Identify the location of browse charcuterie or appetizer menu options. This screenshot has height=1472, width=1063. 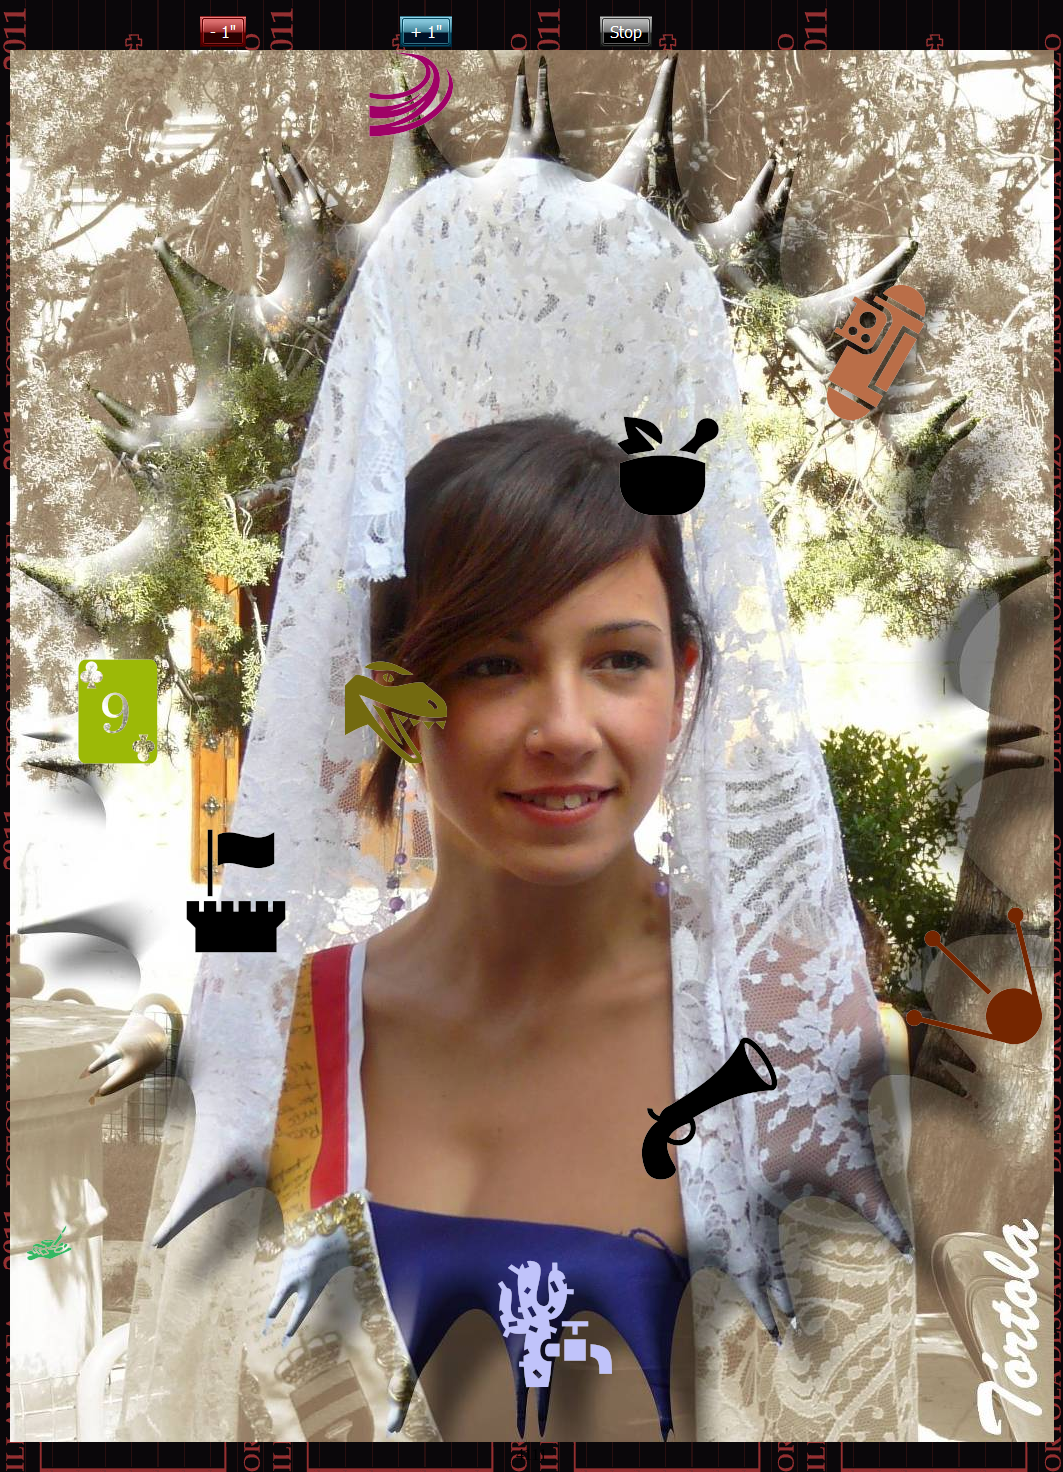
(49, 1245).